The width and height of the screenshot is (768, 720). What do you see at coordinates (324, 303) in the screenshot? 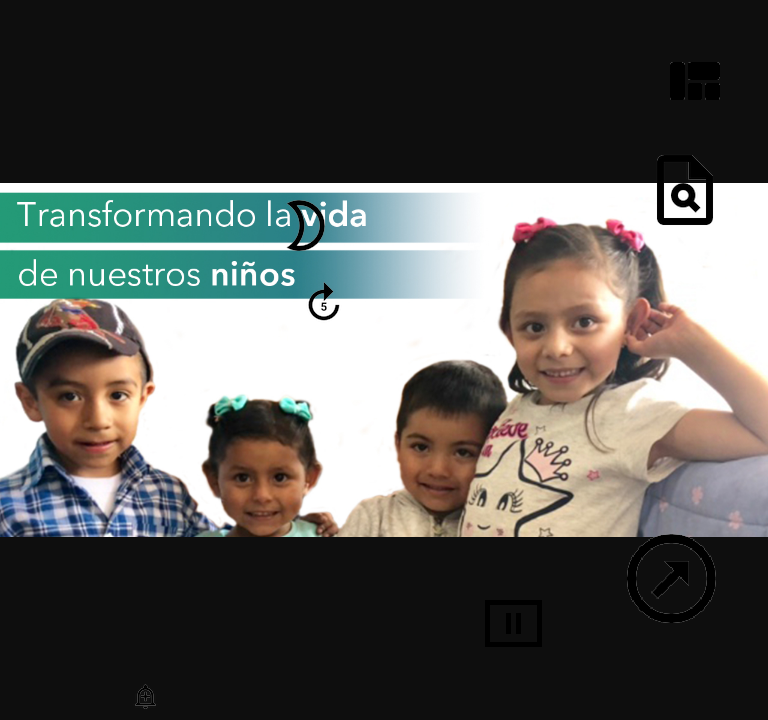
I see `skip forward 5 seconds in media playback` at bounding box center [324, 303].